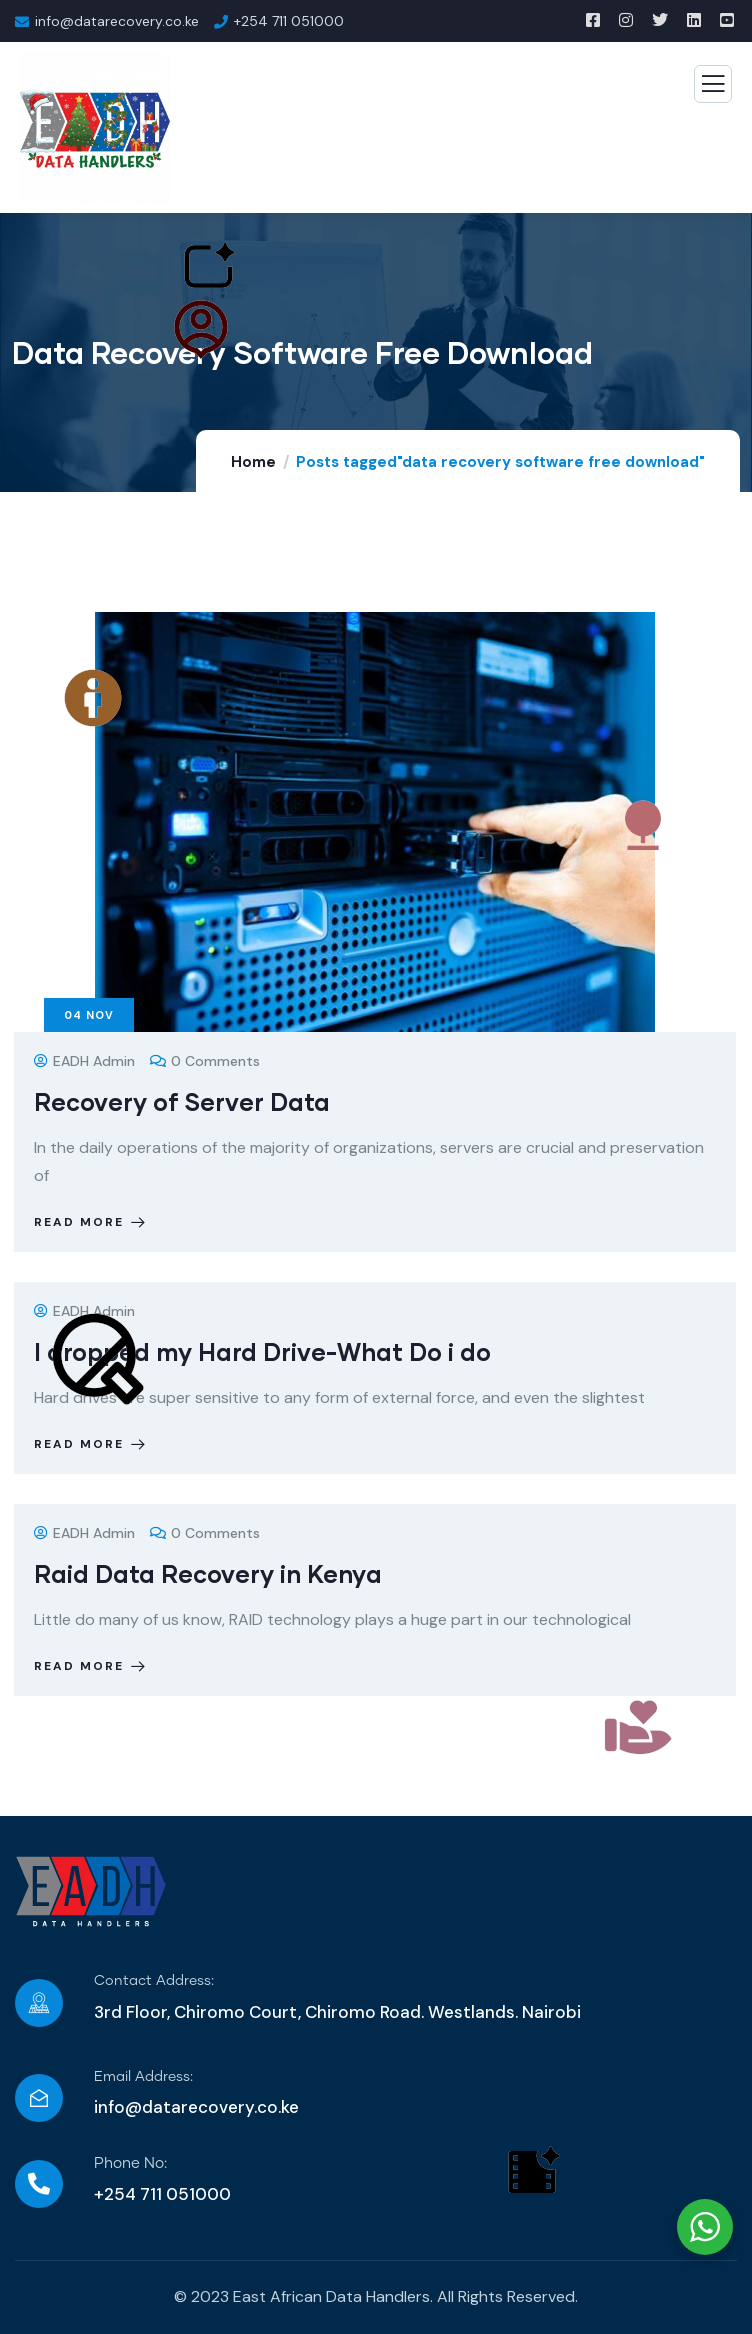 Image resolution: width=752 pixels, height=2334 pixels. Describe the element at coordinates (96, 1357) in the screenshot. I see `access ping pong or table tennis game` at that location.